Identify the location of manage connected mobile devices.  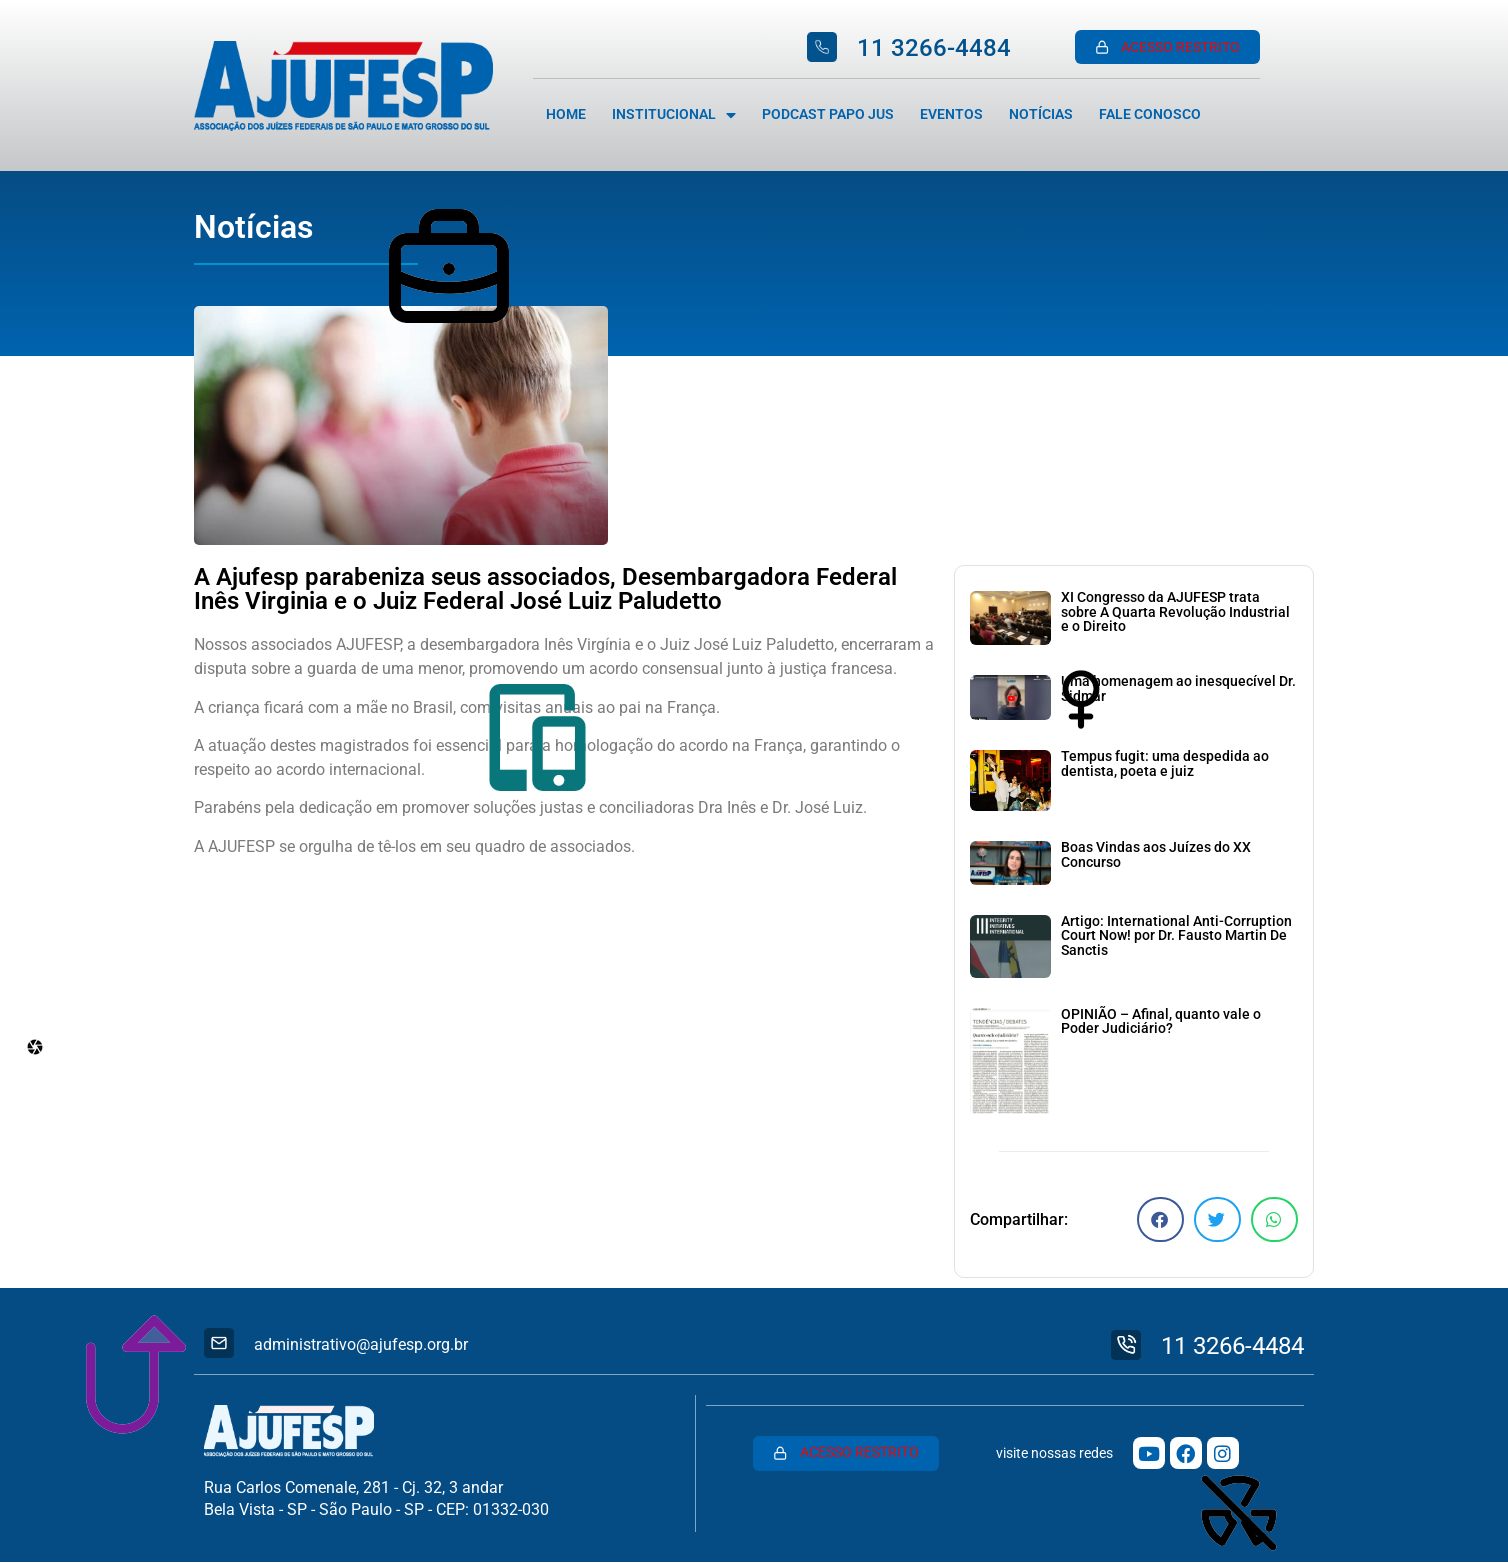
(537, 737).